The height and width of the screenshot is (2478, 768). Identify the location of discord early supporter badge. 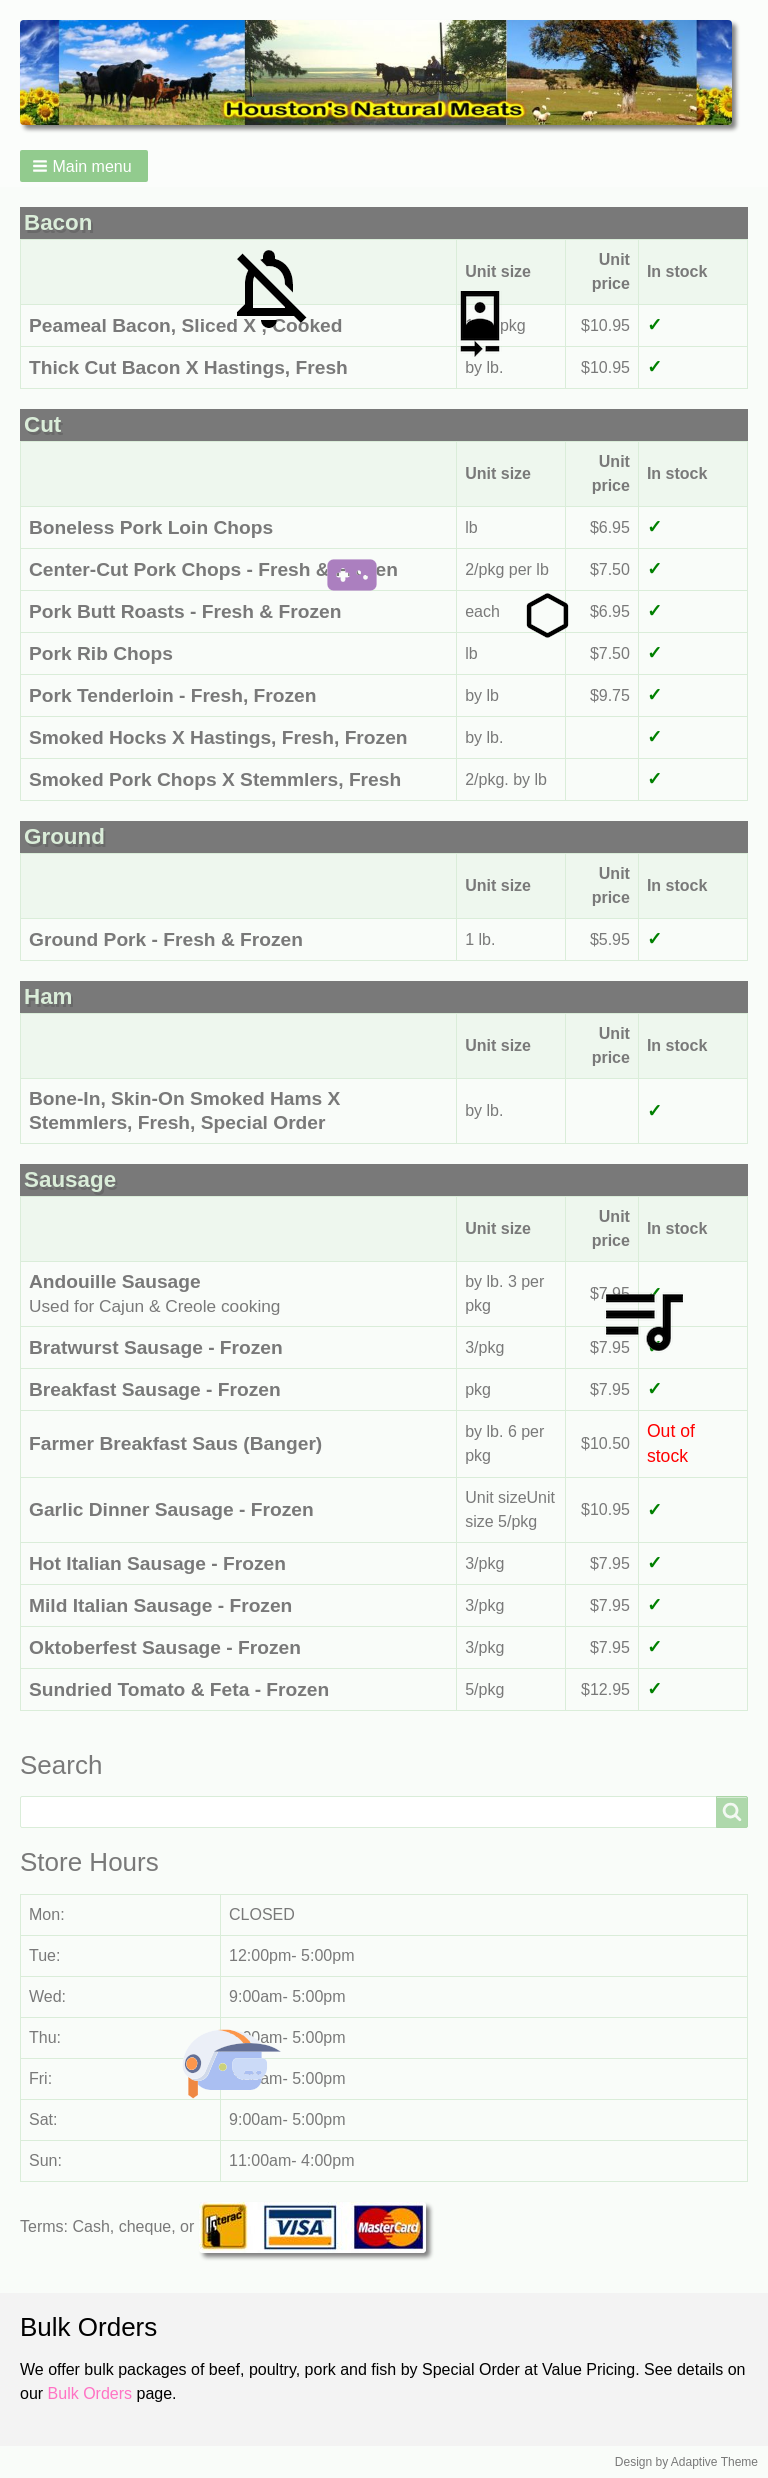
(232, 2064).